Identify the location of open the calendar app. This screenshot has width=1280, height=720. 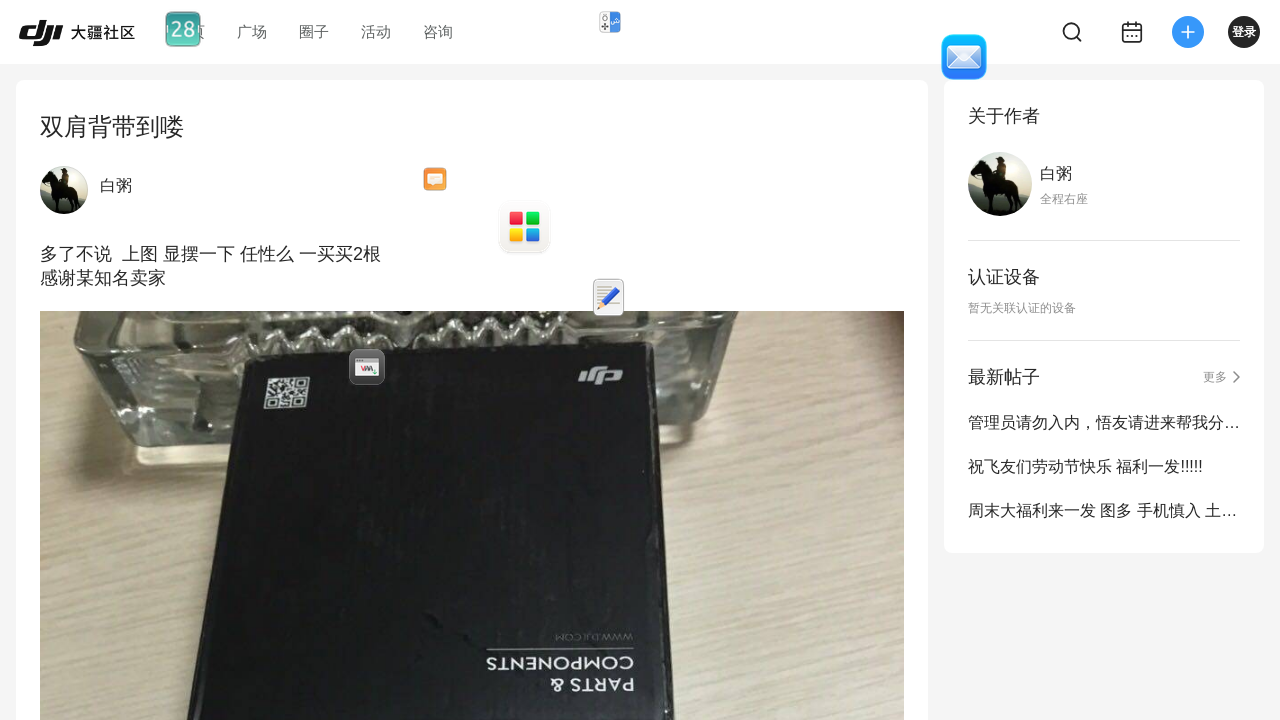
(183, 29).